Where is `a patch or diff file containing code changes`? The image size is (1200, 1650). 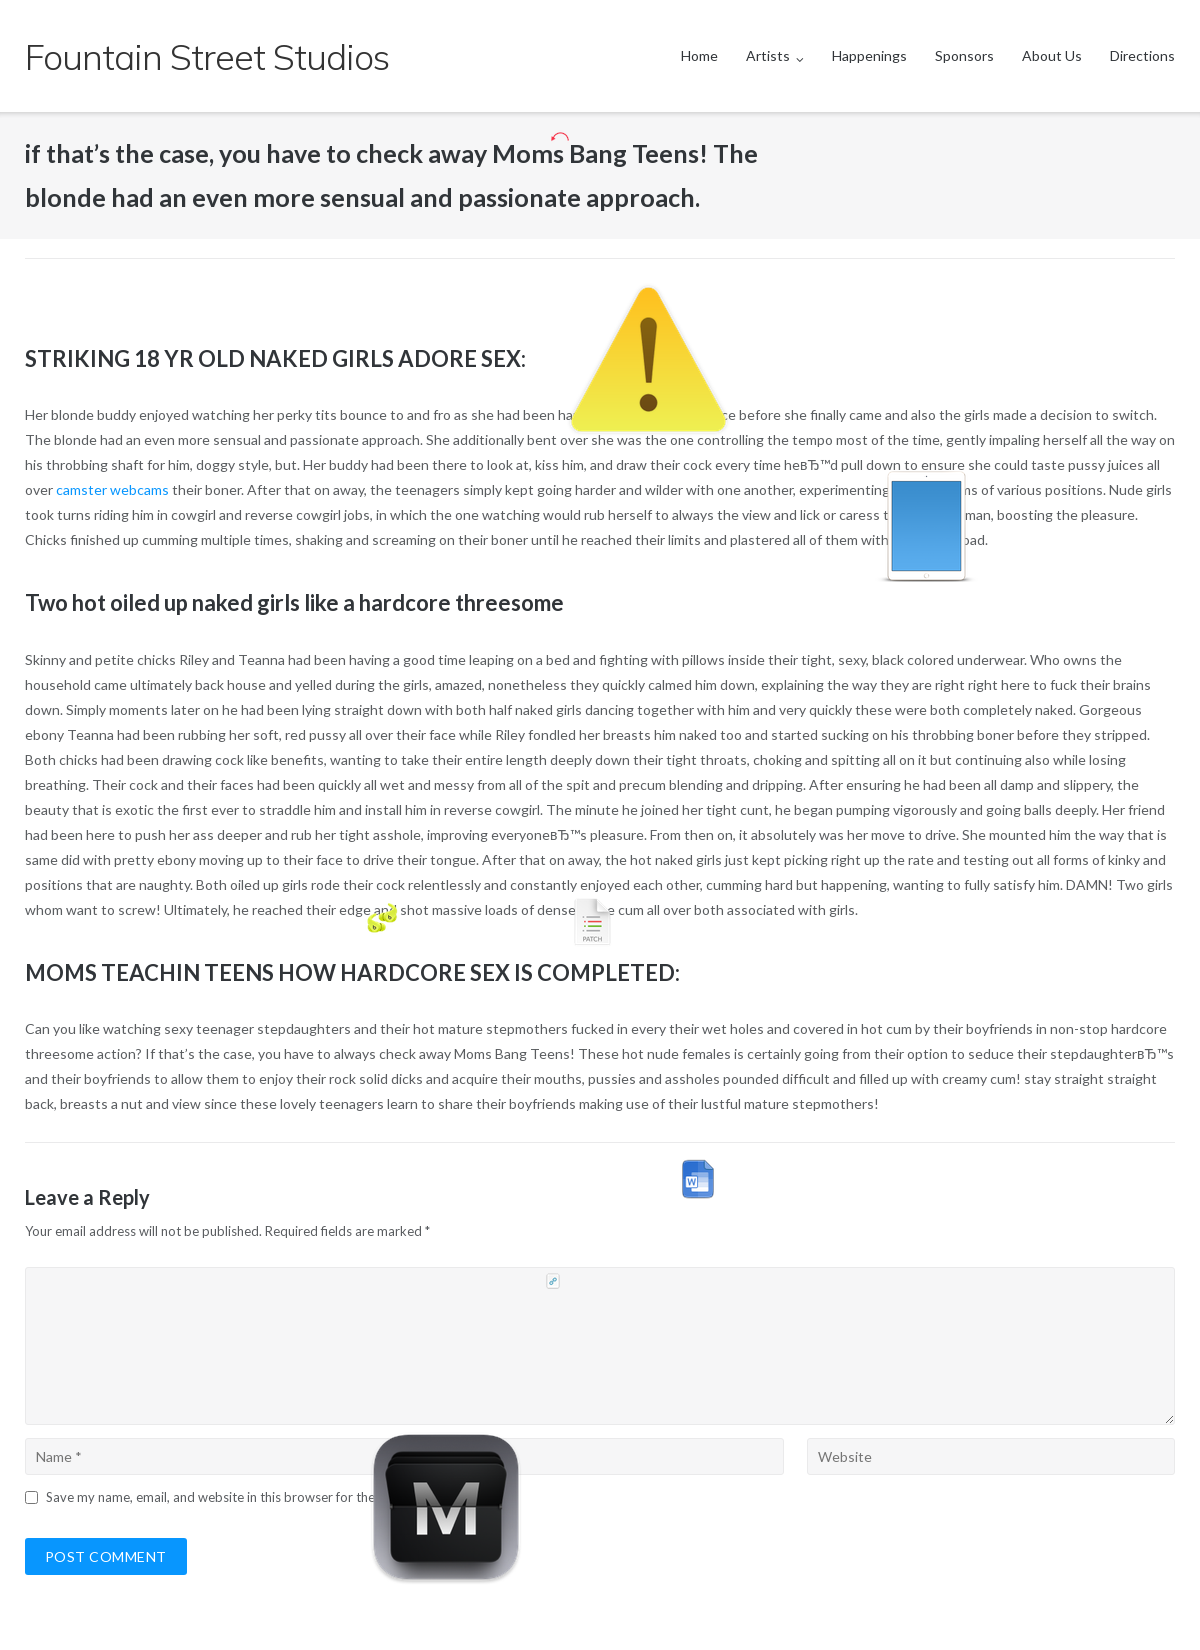
a patch or diff file containing code changes is located at coordinates (592, 922).